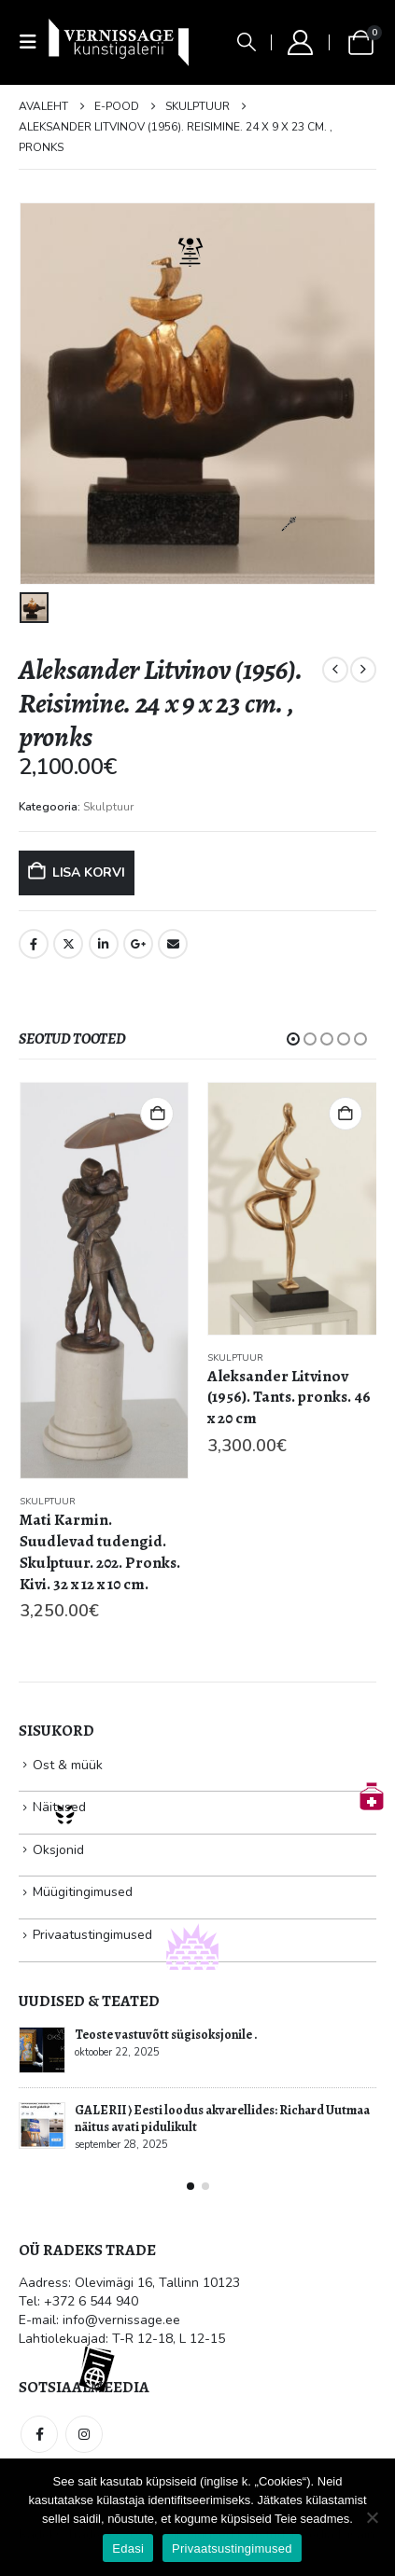 Image resolution: width=395 pixels, height=2576 pixels. Describe the element at coordinates (64, 1814) in the screenshot. I see `activate hunter vision or tracking mode` at that location.